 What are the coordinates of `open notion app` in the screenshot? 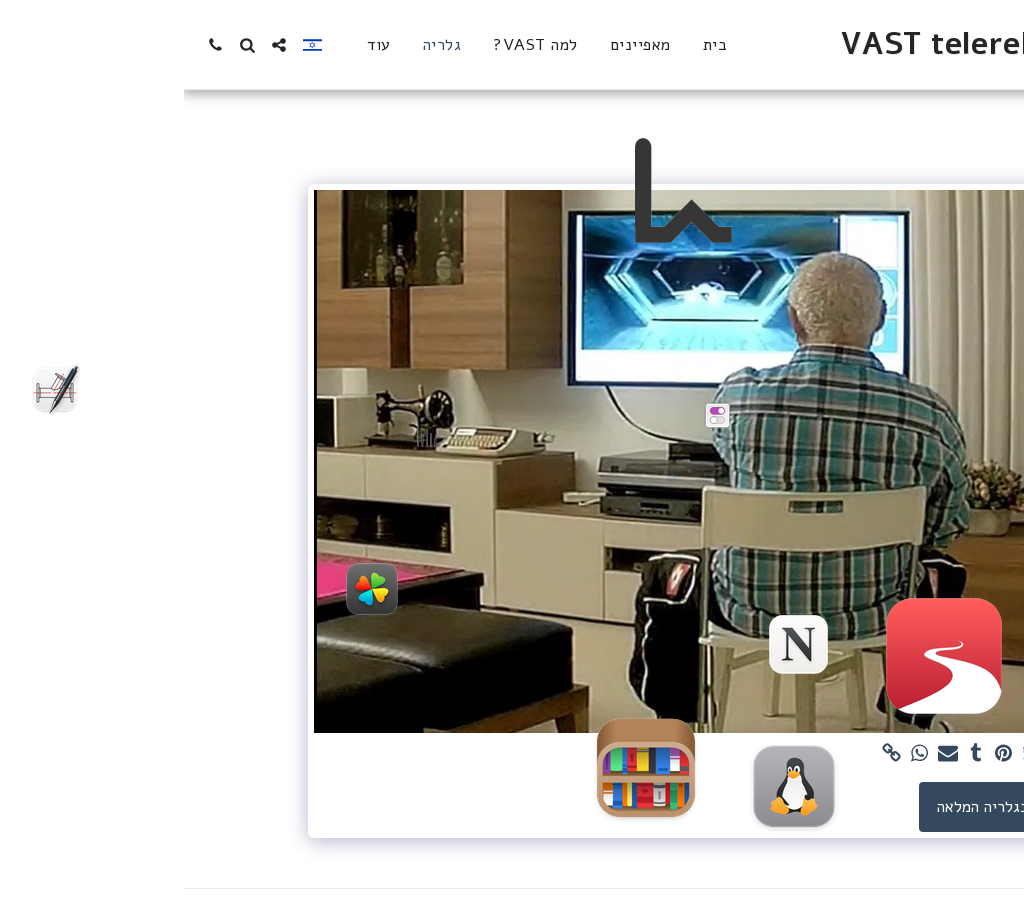 It's located at (798, 644).